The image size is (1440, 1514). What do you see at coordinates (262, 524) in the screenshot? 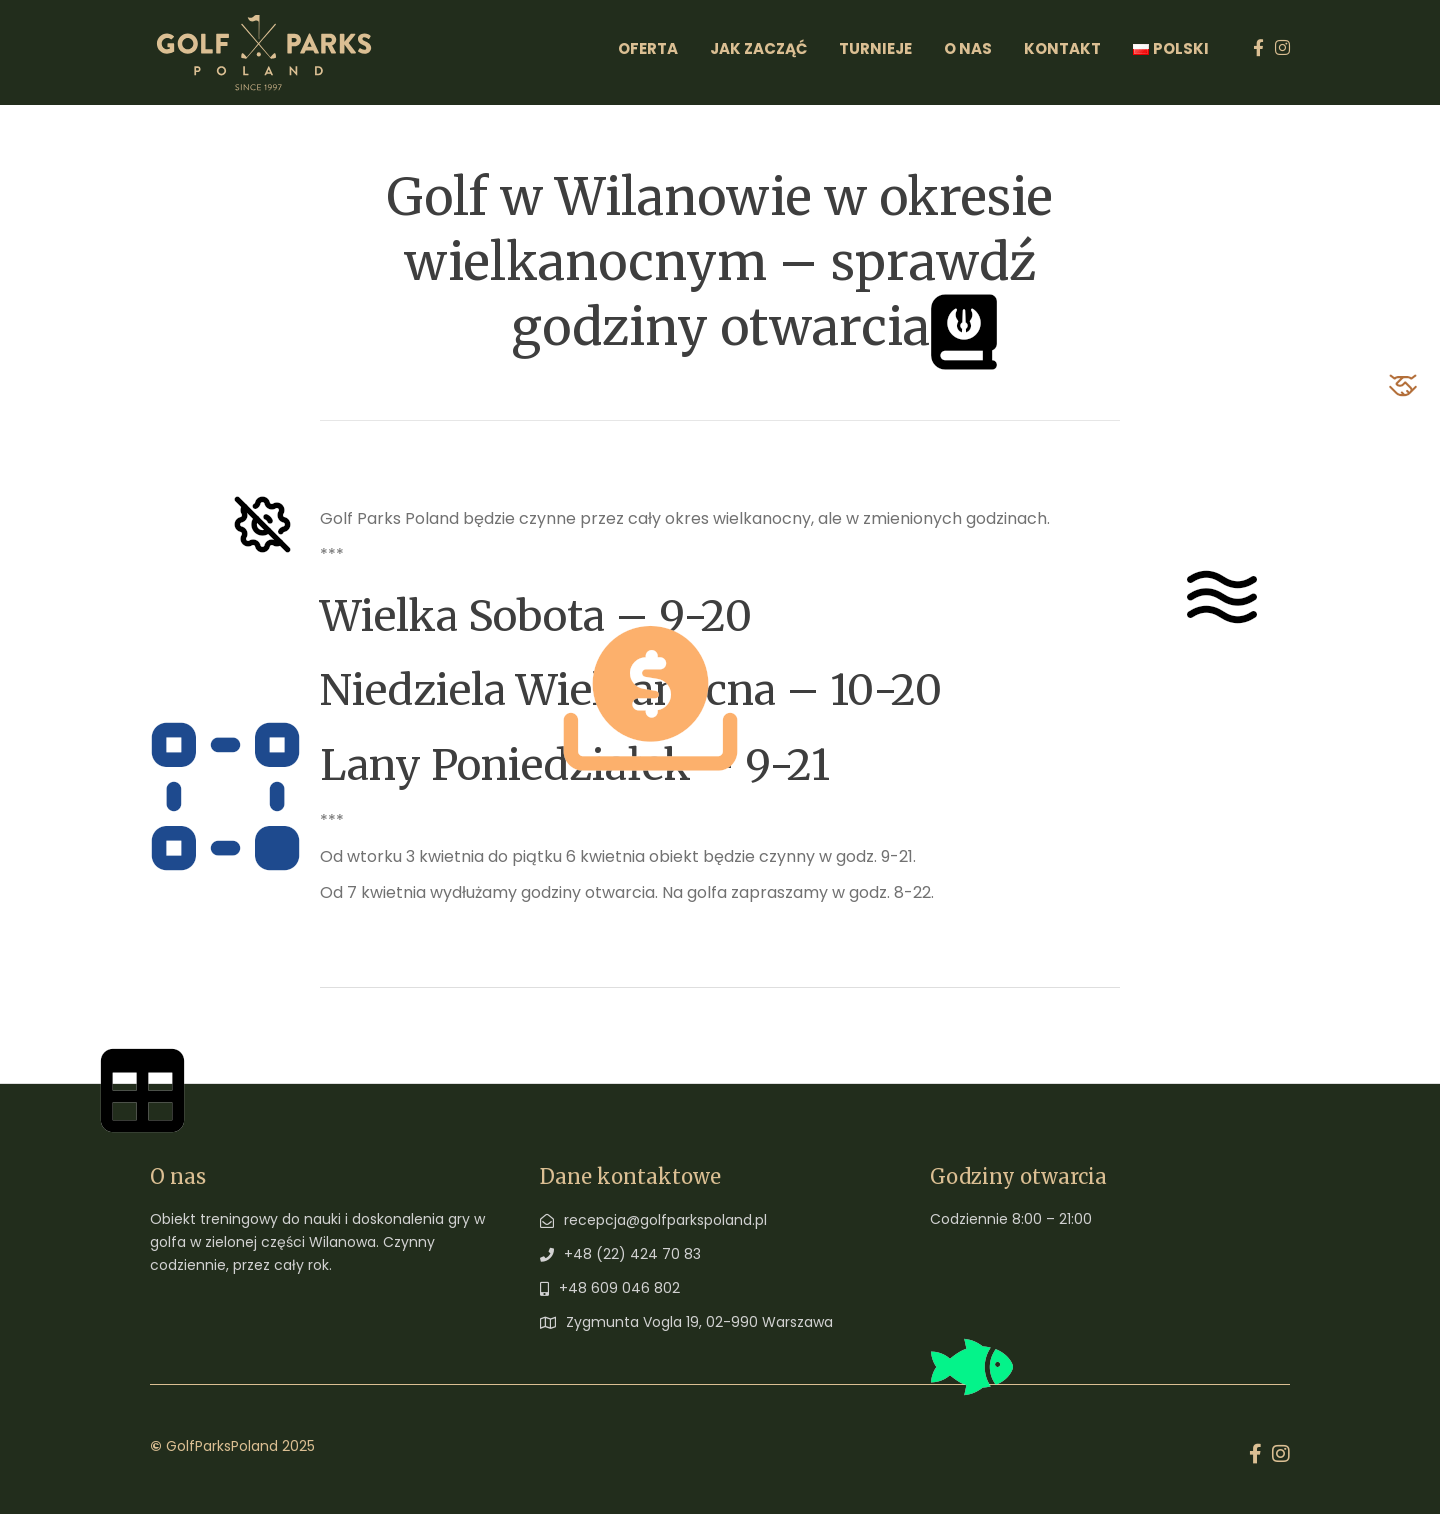
I see `settings are currently disabled` at bounding box center [262, 524].